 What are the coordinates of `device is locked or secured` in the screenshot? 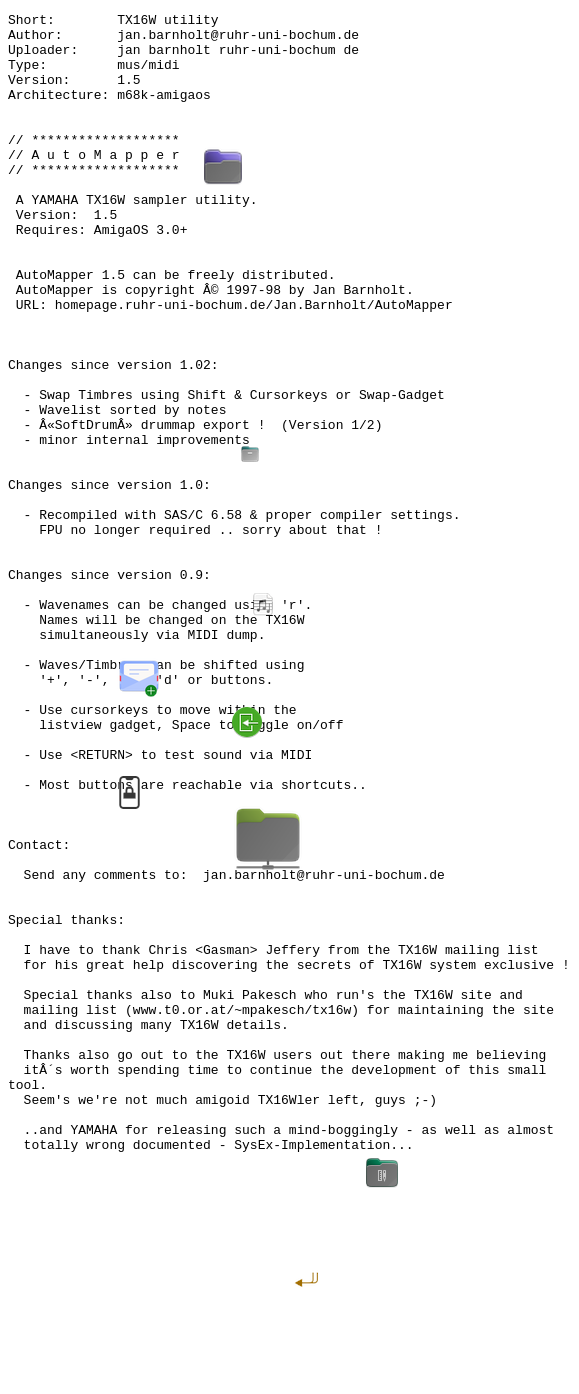 It's located at (129, 792).